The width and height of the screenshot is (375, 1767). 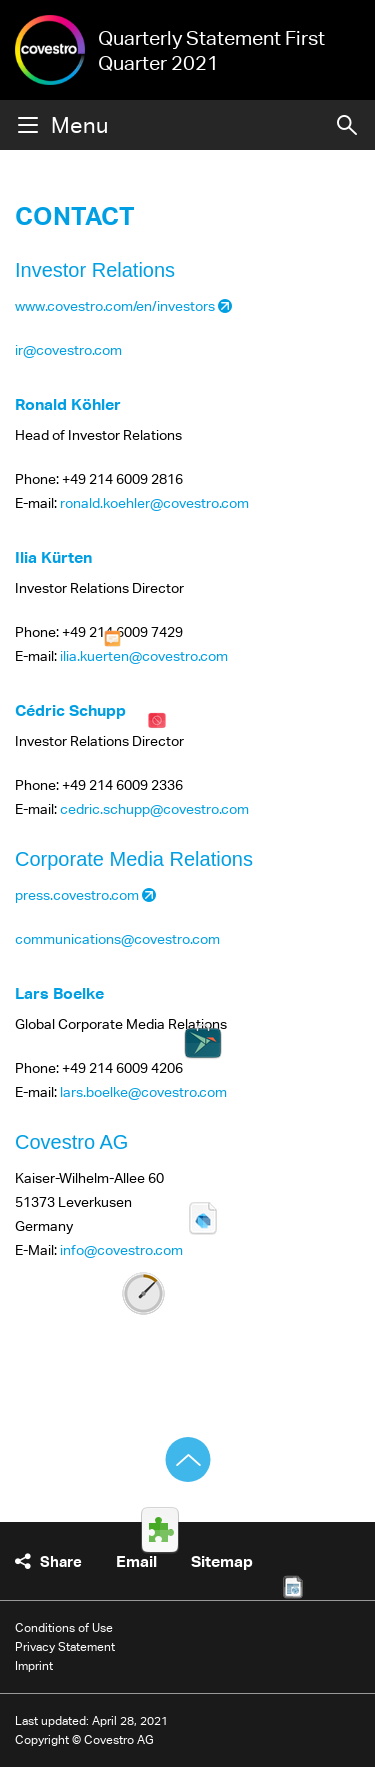 What do you see at coordinates (203, 1043) in the screenshot?
I see `open the snap store to browse and install apps` at bounding box center [203, 1043].